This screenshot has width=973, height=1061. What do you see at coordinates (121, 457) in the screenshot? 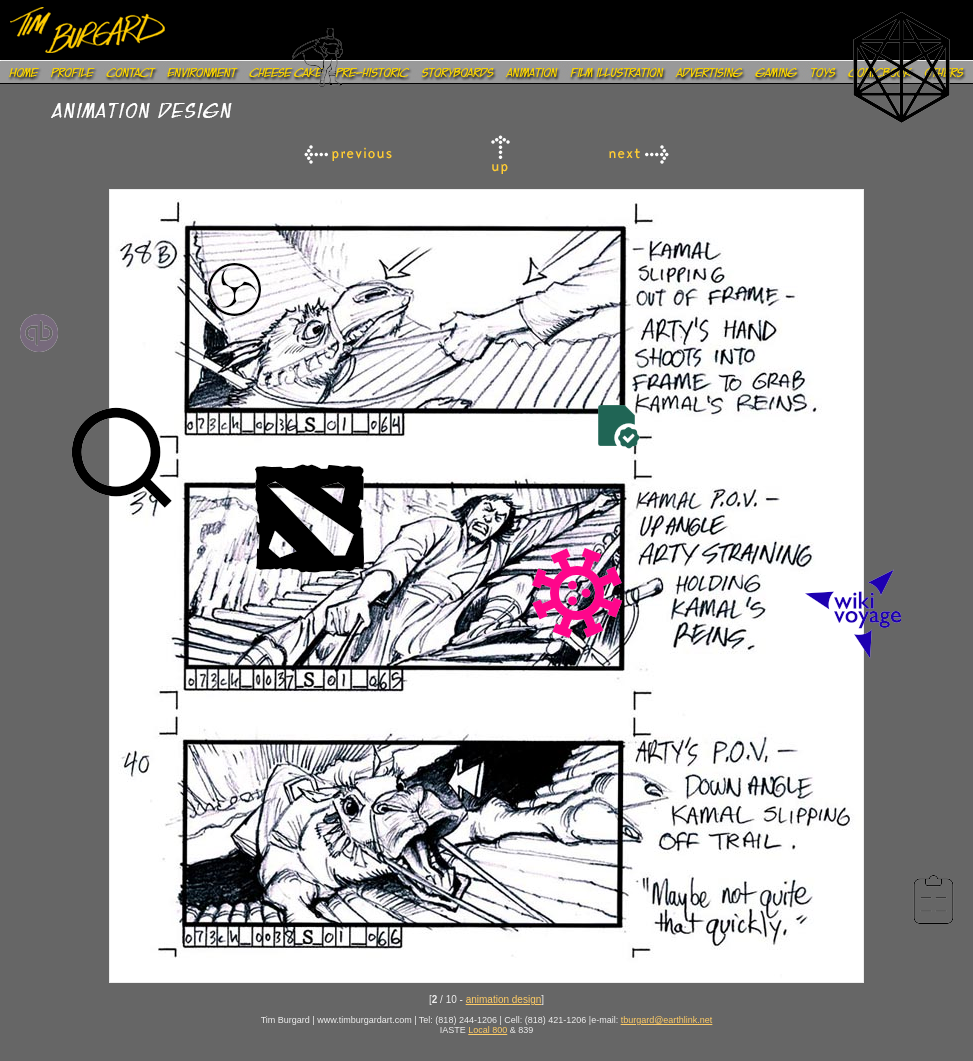
I see `search for content or items` at bounding box center [121, 457].